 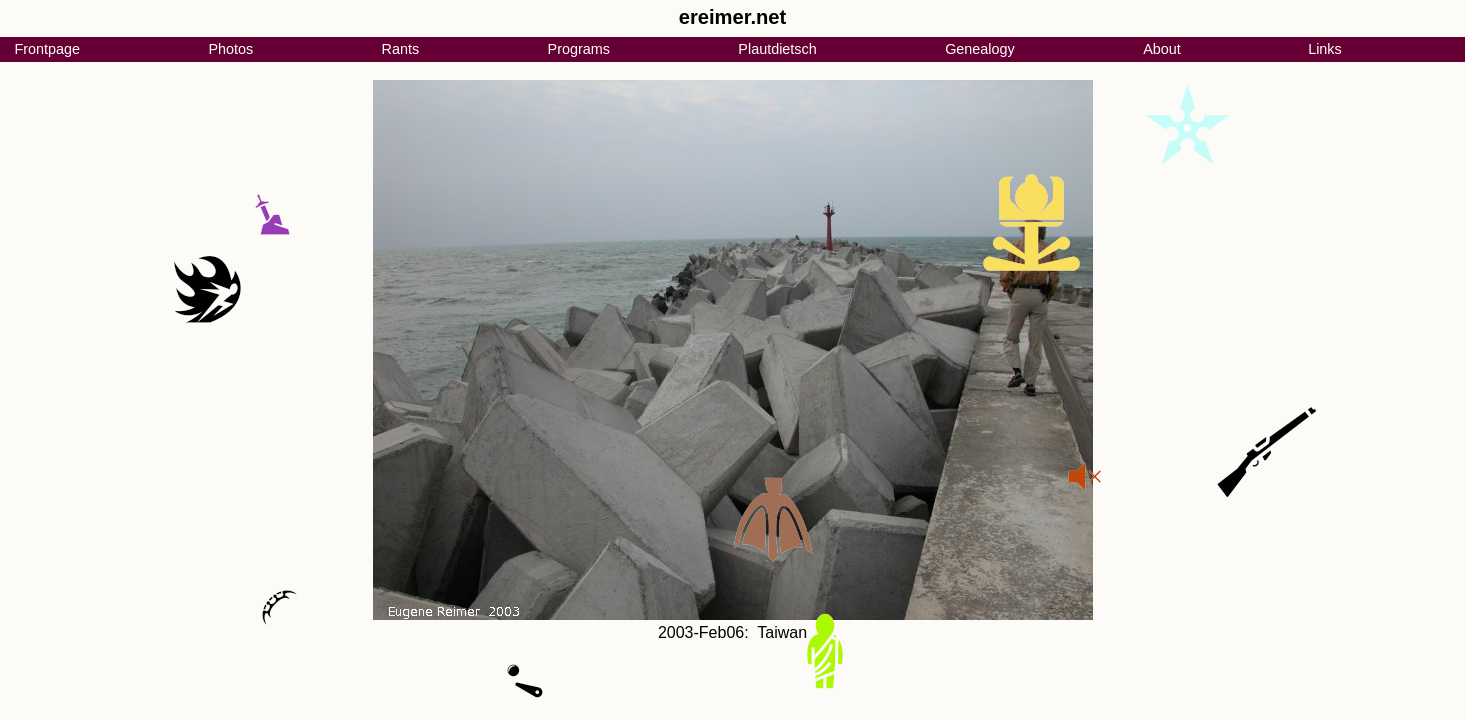 I want to click on ninja or stealth game mode, so click(x=1187, y=124).